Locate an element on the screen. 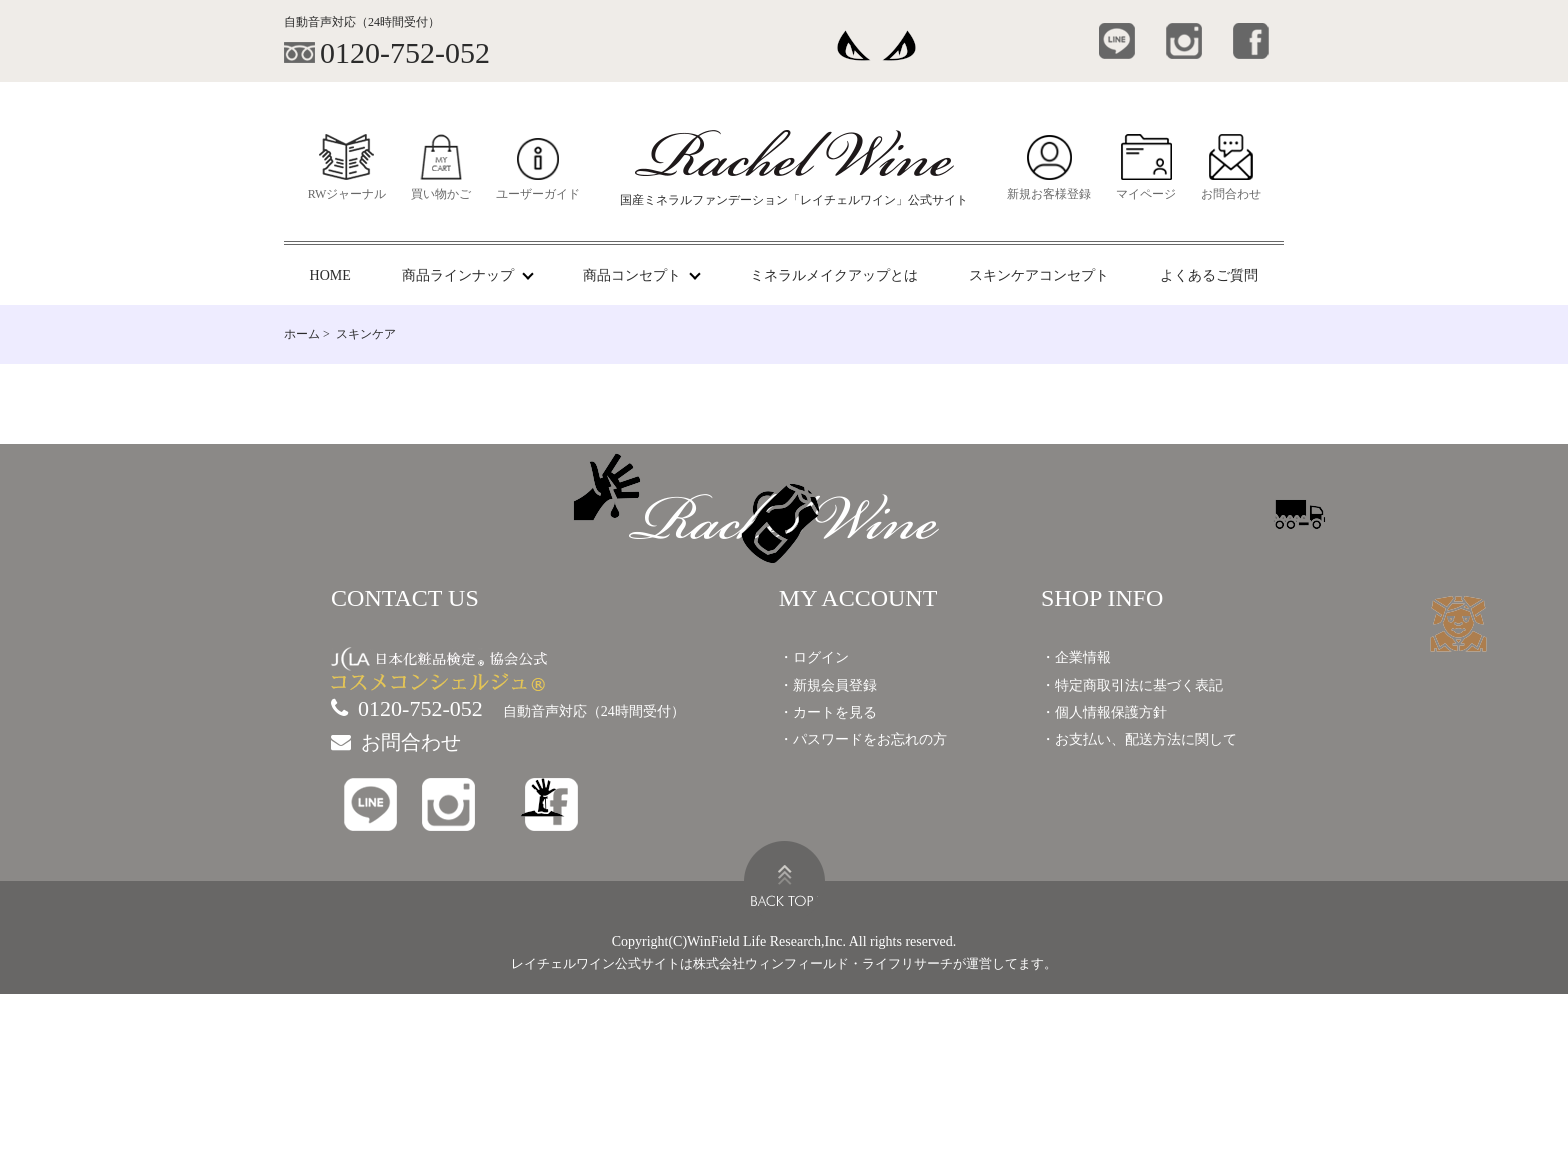 The width and height of the screenshot is (1568, 1151). indicates an enemy or hostile character is located at coordinates (876, 45).